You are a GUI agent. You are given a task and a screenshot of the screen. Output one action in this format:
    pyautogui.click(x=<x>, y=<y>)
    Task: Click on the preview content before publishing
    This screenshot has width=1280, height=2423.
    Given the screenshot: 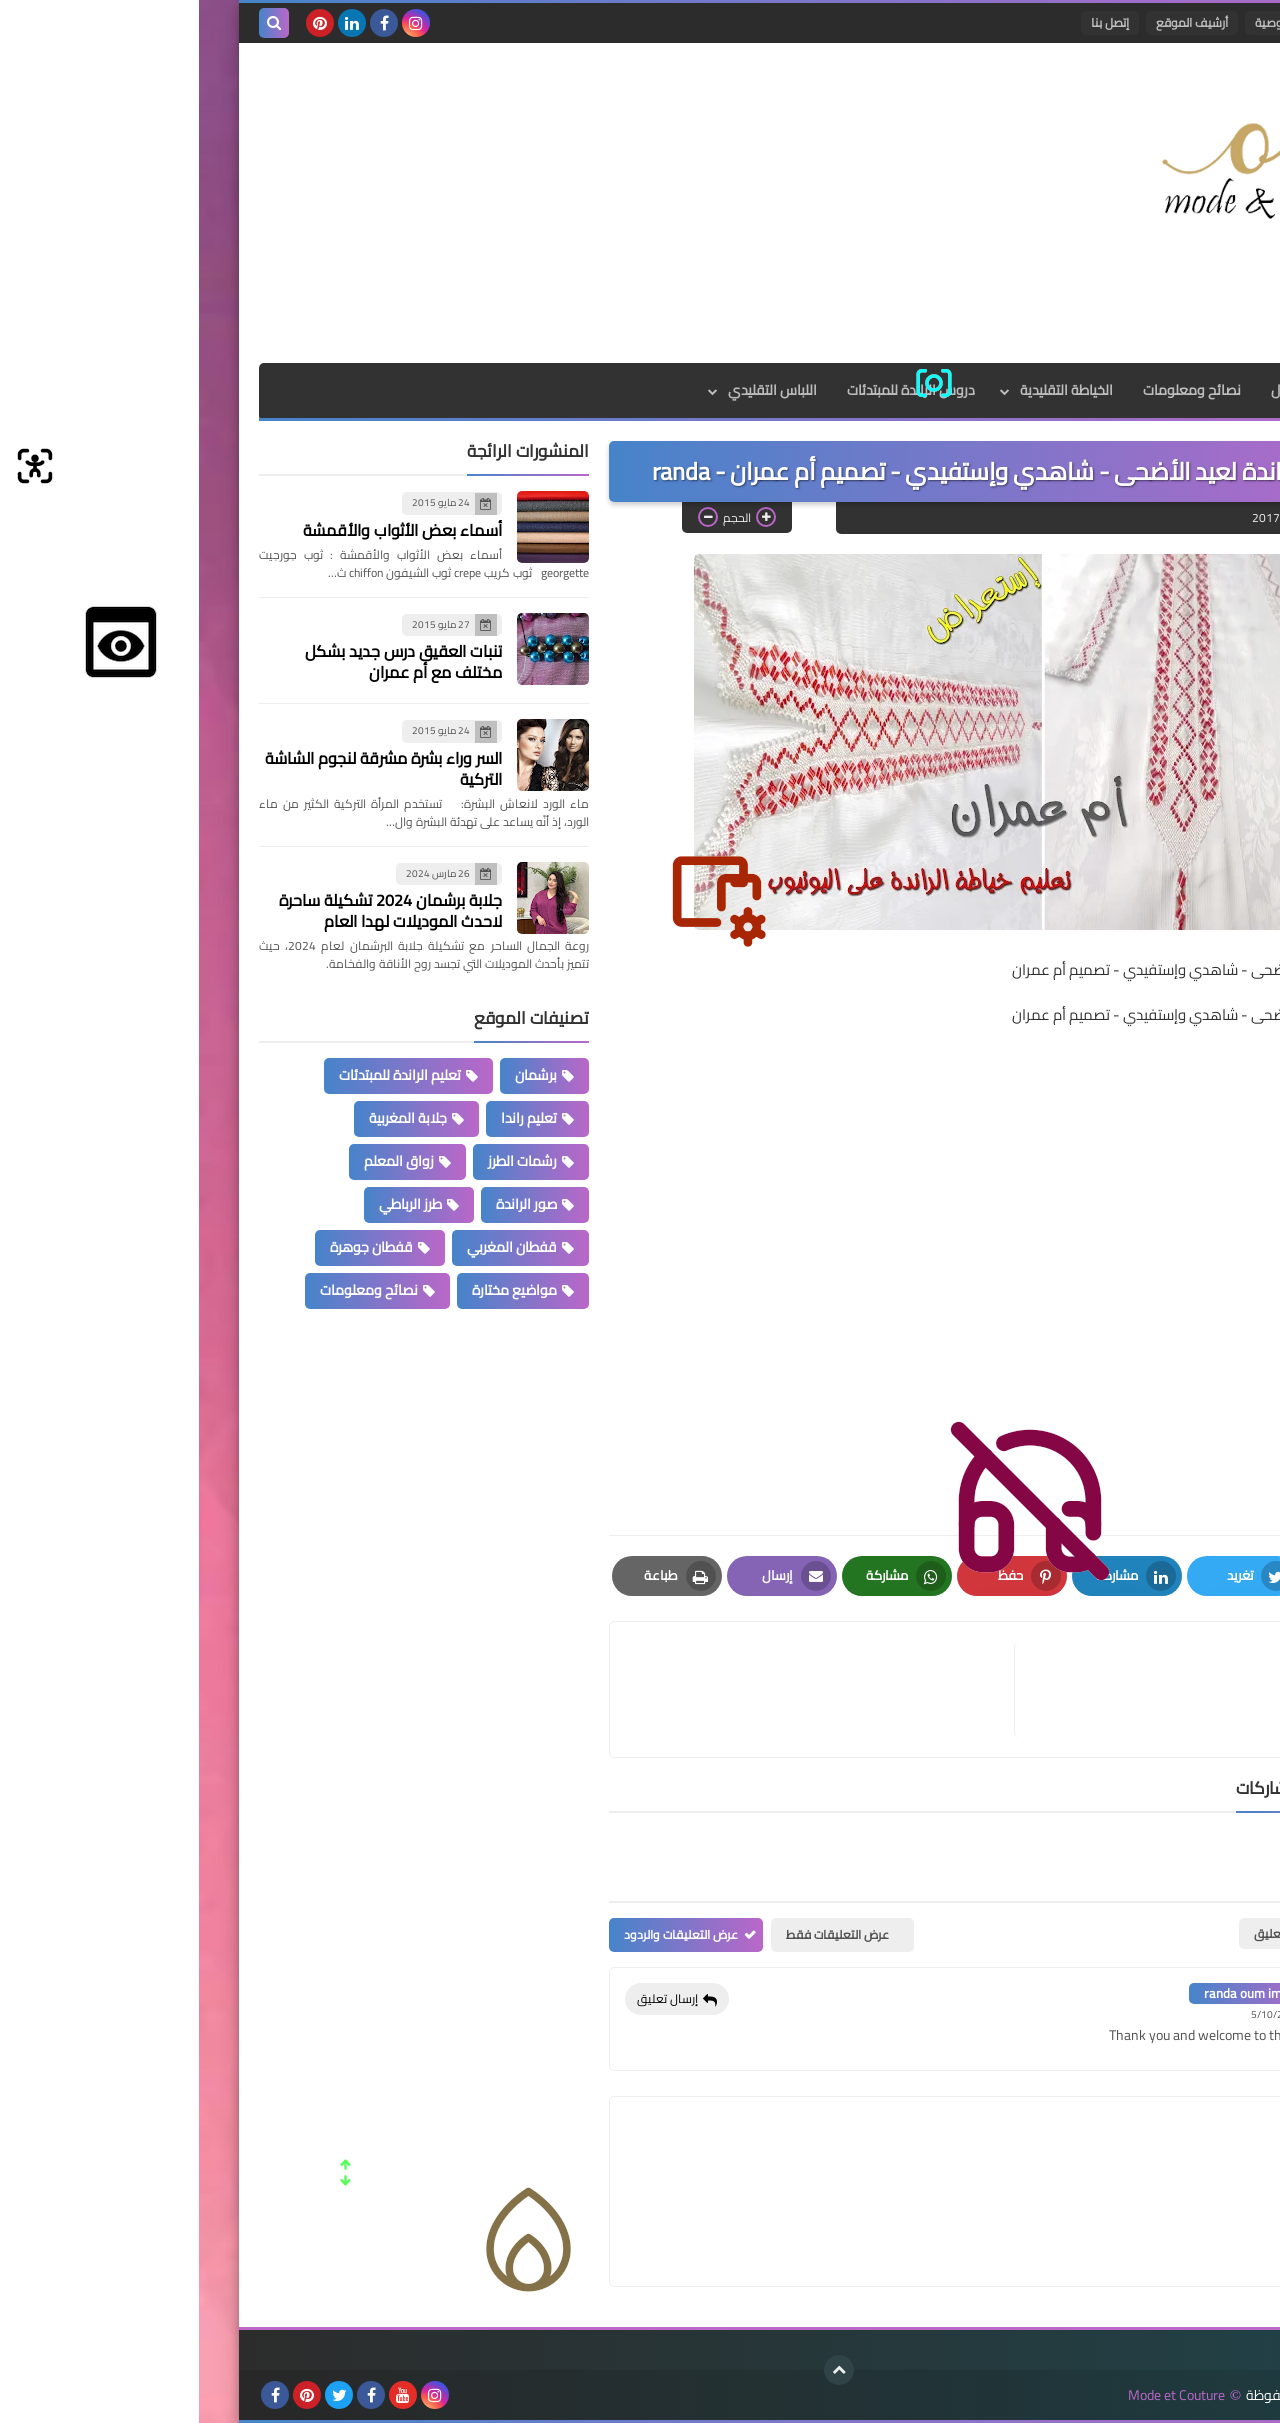 What is the action you would take?
    pyautogui.click(x=121, y=642)
    